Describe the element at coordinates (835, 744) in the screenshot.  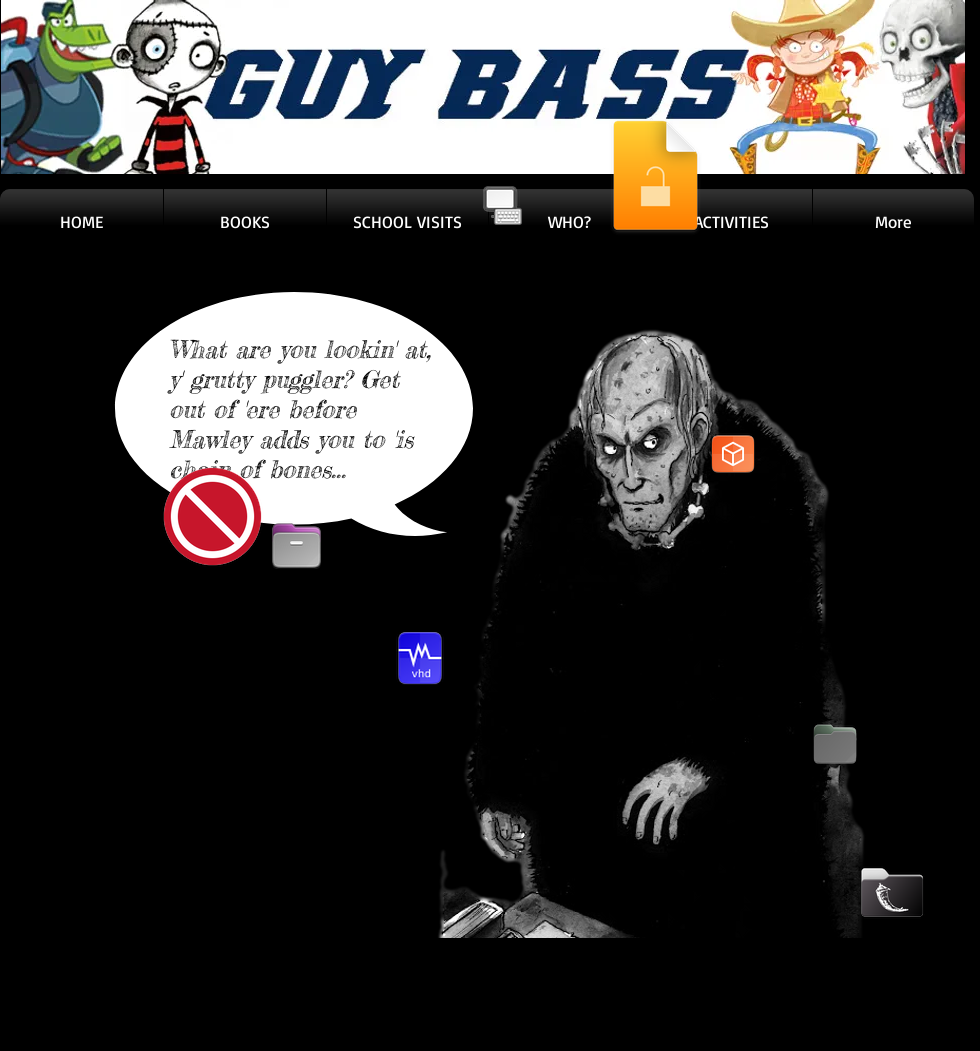
I see `open folder to view contents` at that location.